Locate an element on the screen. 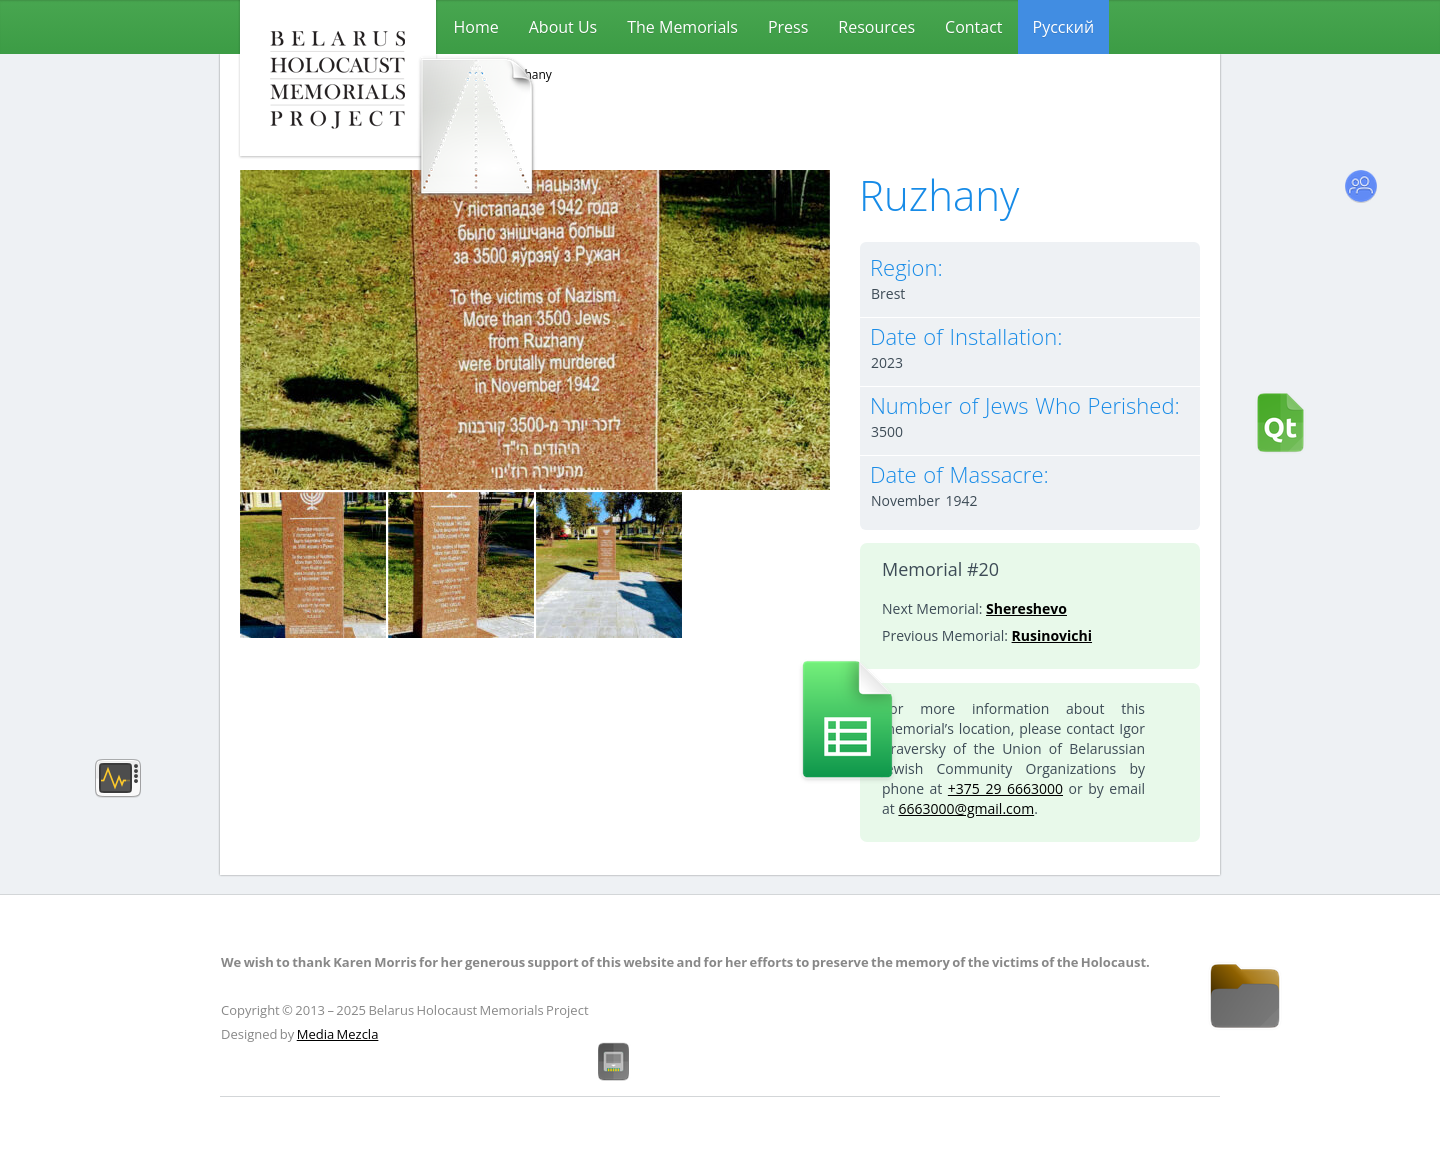  open a spreadsheet file is located at coordinates (847, 721).